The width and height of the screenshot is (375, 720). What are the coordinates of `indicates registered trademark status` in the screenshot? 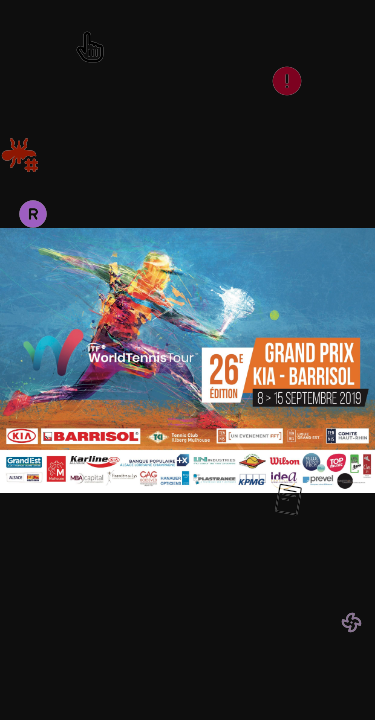 It's located at (33, 214).